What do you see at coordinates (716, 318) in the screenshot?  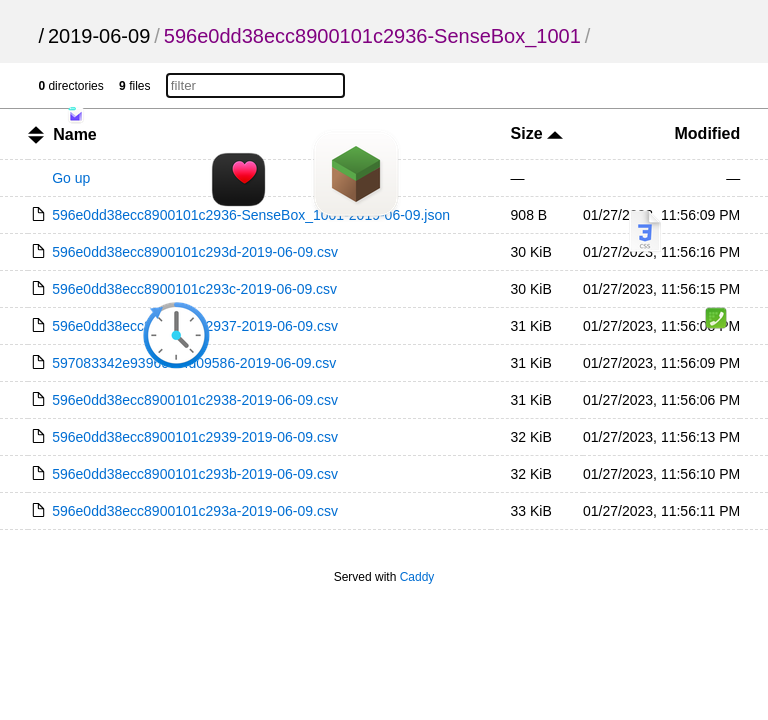 I see `open the phone or calls app` at bounding box center [716, 318].